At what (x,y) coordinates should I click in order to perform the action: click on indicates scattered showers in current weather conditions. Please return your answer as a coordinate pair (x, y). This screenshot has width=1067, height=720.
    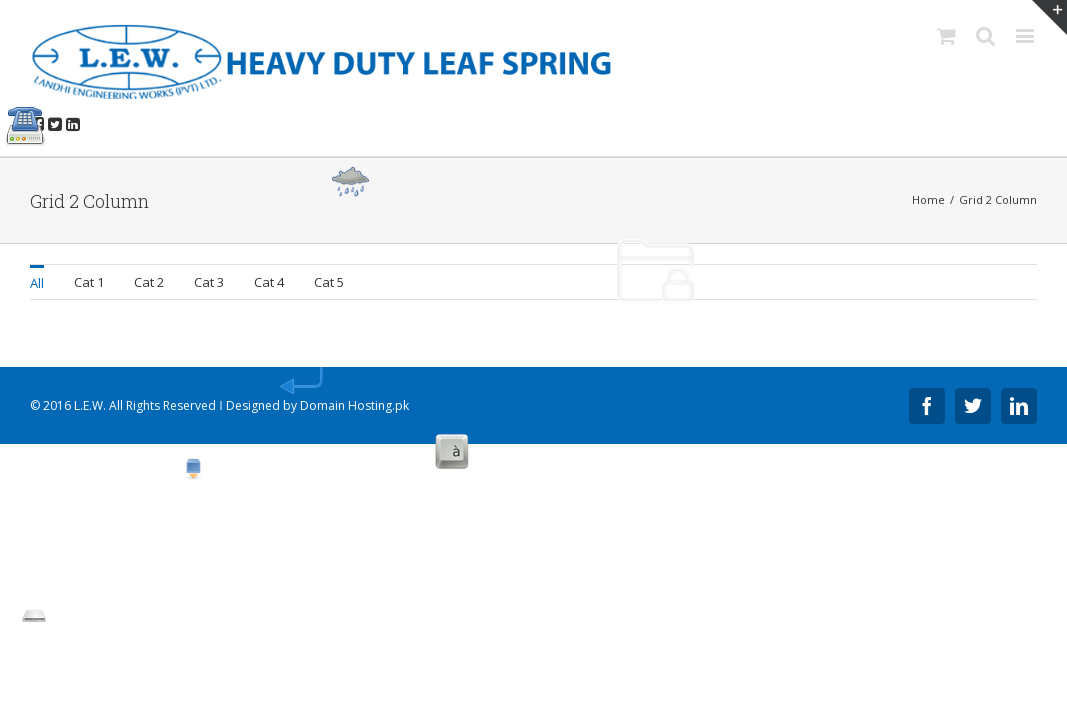
    Looking at the image, I should click on (350, 178).